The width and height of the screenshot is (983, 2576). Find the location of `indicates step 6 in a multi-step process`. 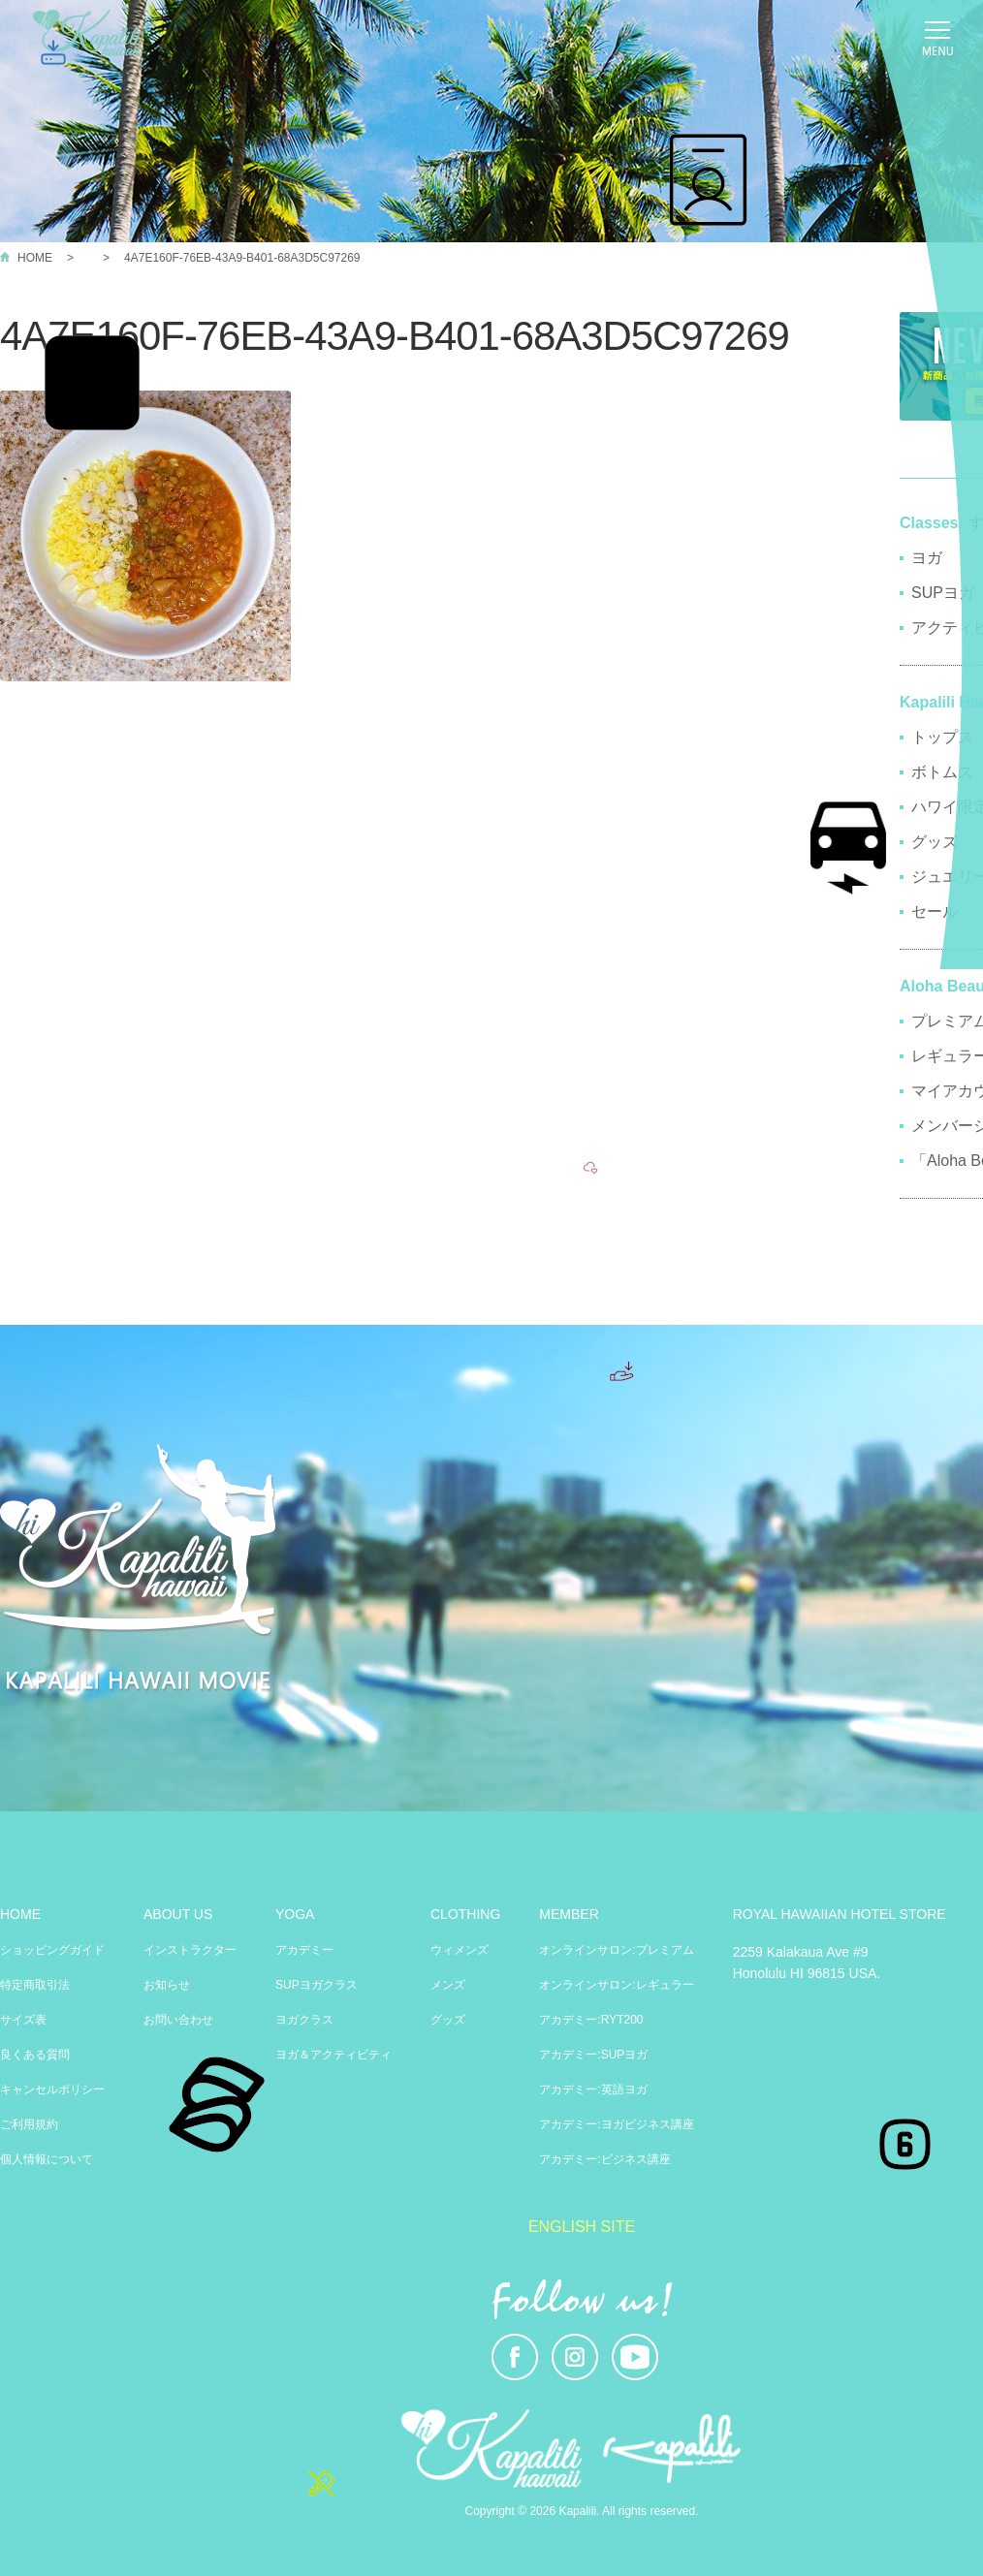

indicates step 6 in a multi-step process is located at coordinates (904, 2144).